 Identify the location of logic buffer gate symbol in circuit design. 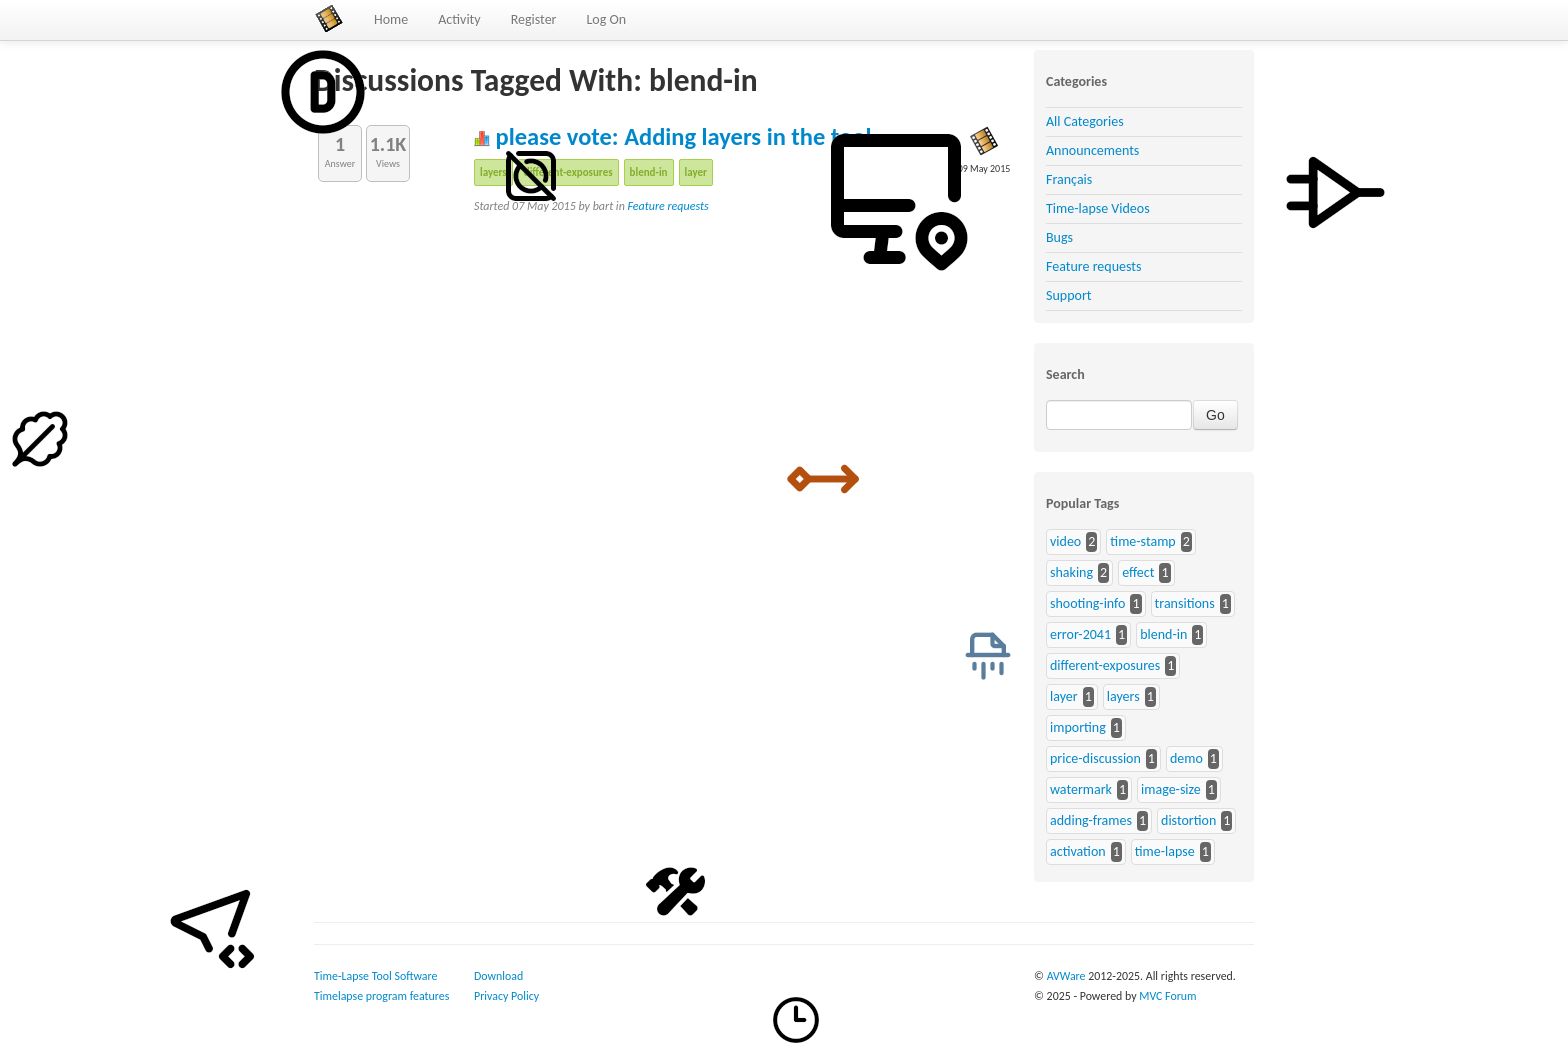
(1335, 192).